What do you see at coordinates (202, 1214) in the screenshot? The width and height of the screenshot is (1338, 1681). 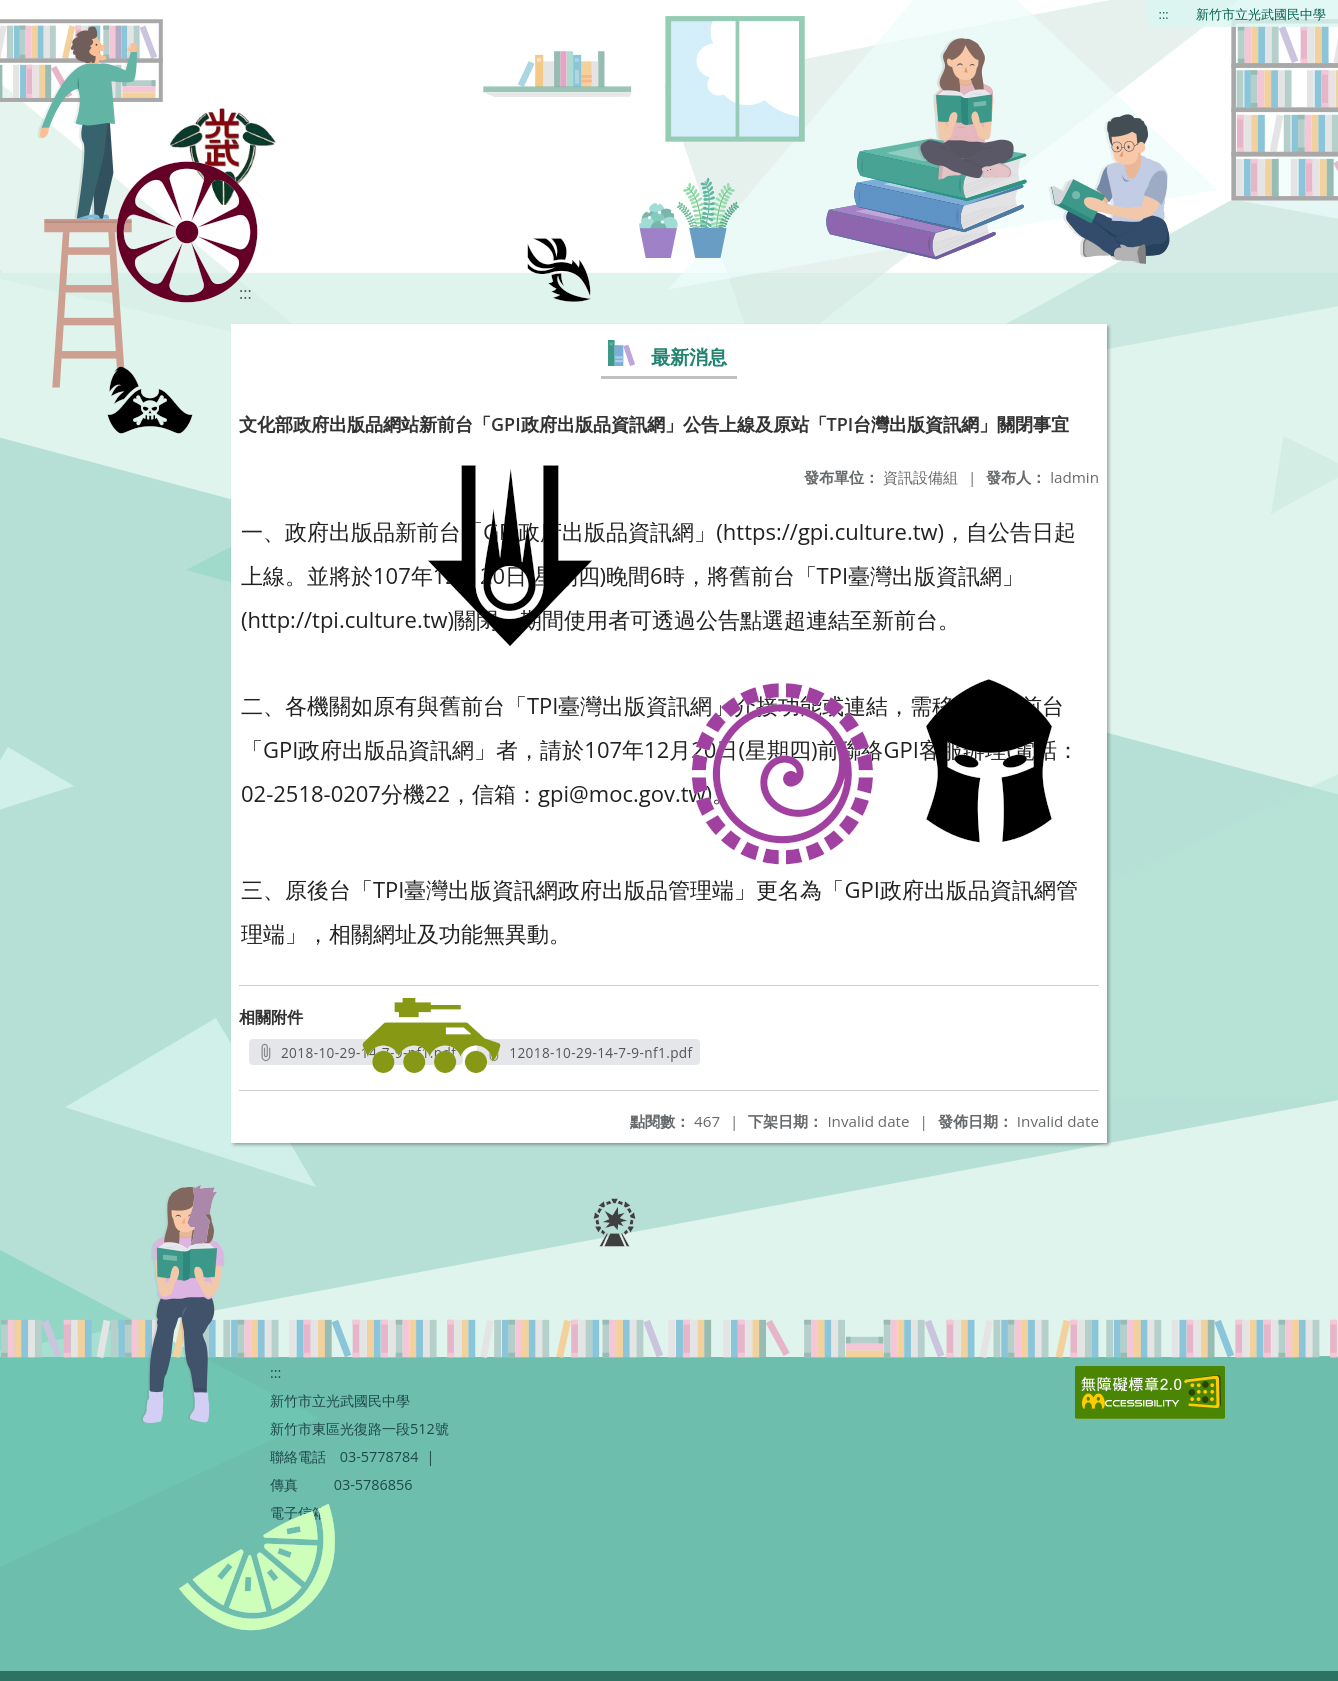 I see `select portugal as your country or region` at bounding box center [202, 1214].